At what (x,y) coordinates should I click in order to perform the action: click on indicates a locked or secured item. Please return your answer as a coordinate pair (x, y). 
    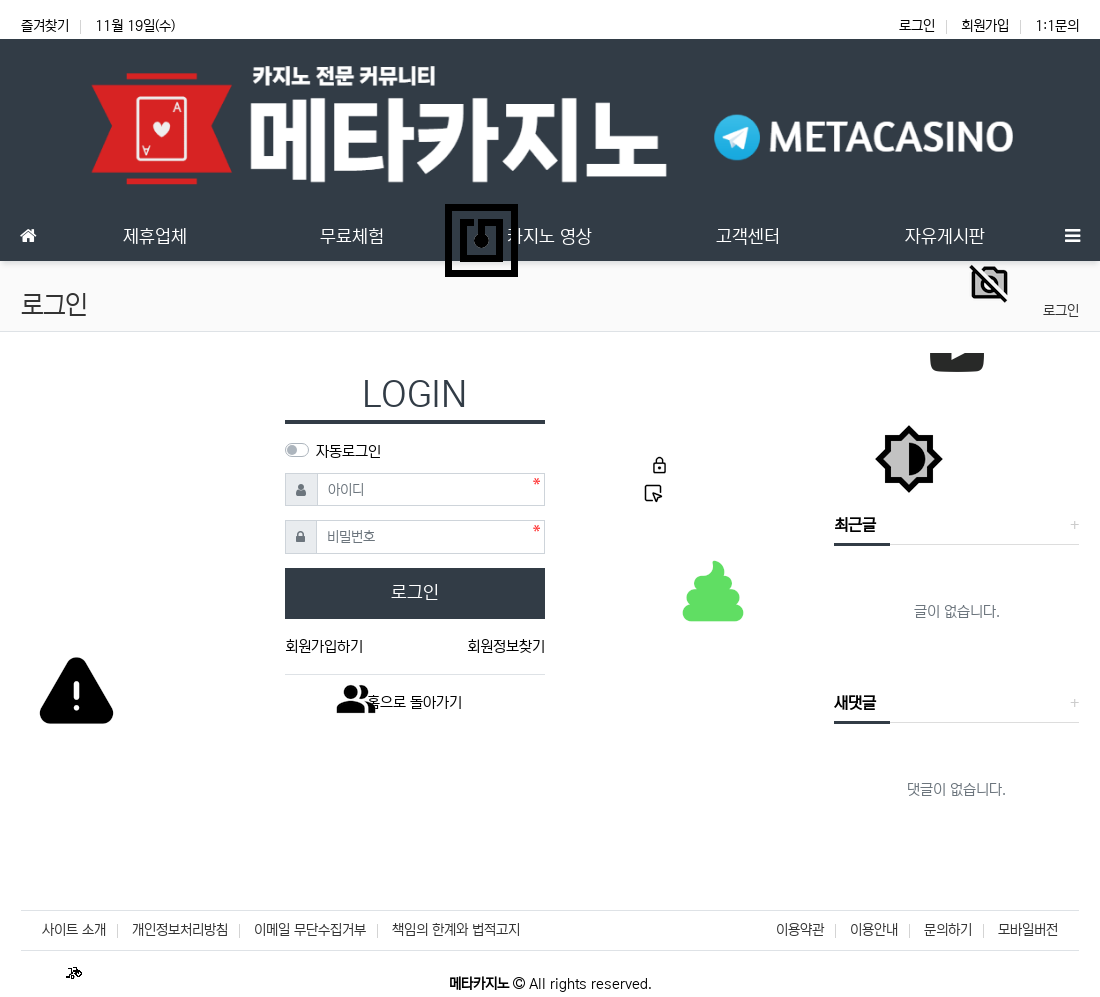
    Looking at the image, I should click on (659, 465).